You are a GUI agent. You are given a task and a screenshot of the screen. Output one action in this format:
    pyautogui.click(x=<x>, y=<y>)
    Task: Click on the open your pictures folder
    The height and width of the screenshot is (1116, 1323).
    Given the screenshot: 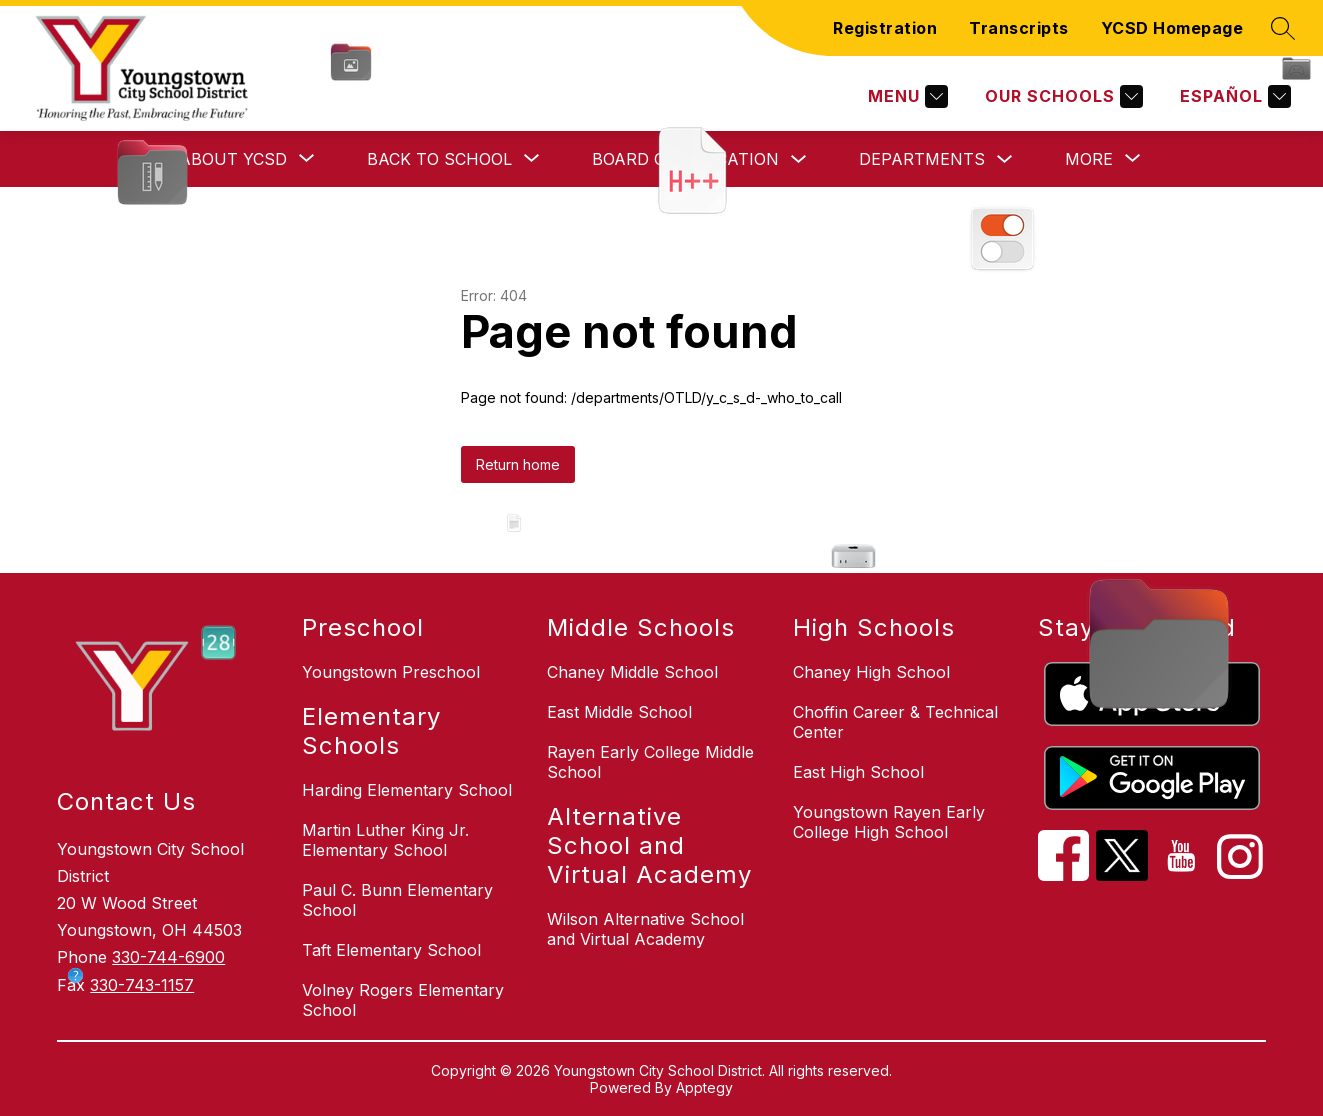 What is the action you would take?
    pyautogui.click(x=351, y=62)
    